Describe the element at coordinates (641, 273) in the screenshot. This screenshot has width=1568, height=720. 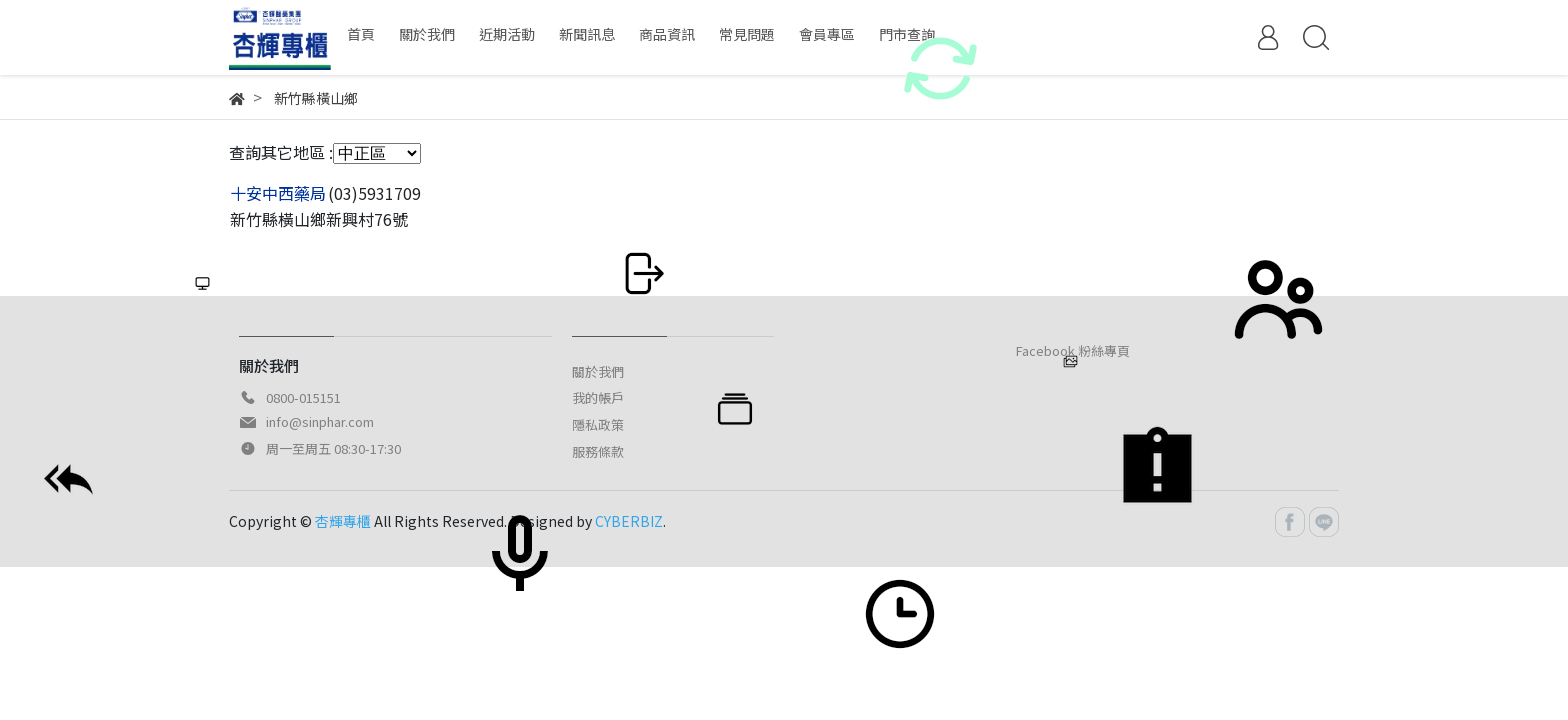
I see `sign out or log out of account` at that location.